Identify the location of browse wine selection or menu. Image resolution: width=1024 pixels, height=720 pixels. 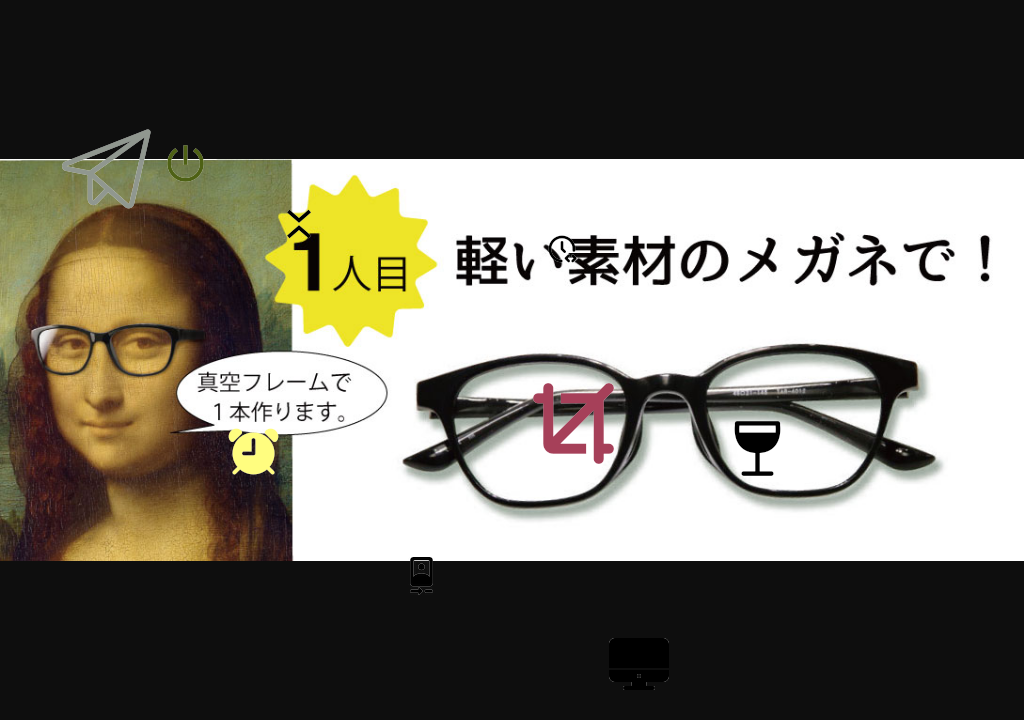
(757, 448).